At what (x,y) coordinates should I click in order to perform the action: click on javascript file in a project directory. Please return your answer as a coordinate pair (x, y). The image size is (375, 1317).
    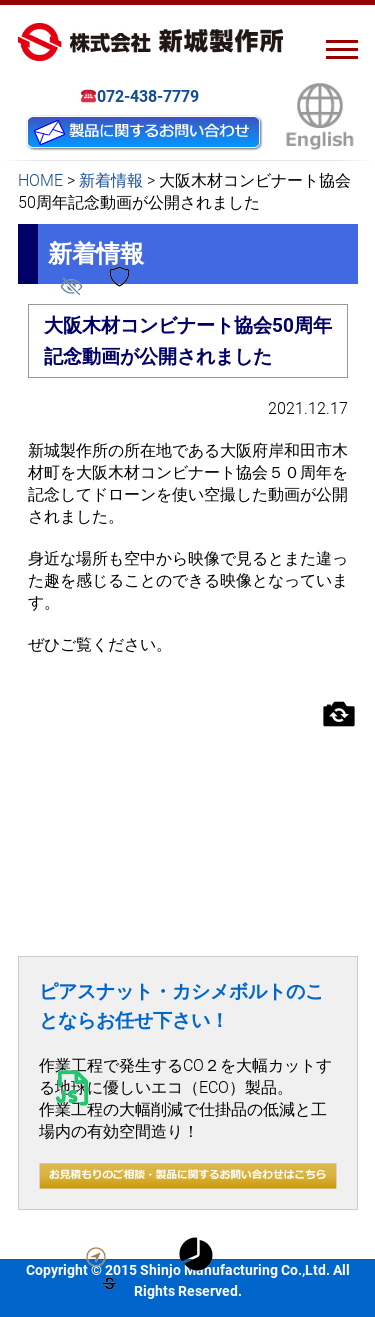
    Looking at the image, I should click on (73, 1088).